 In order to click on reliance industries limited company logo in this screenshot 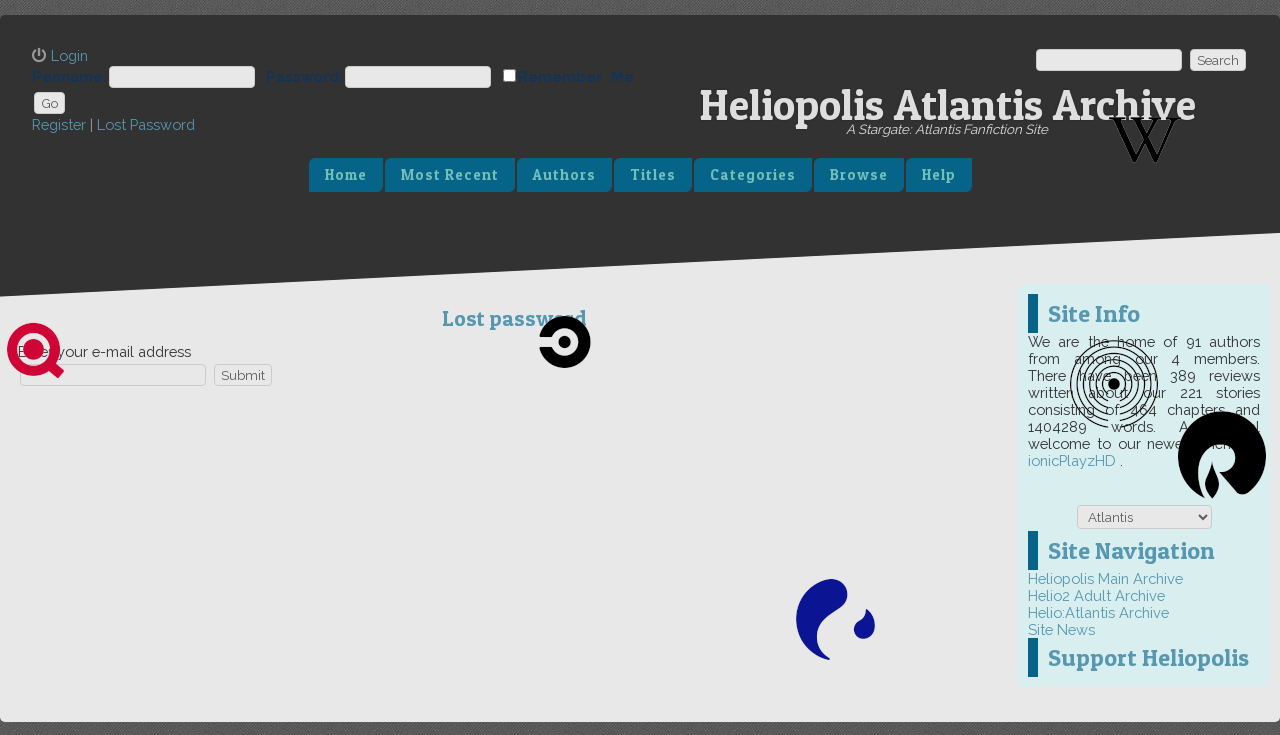, I will do `click(1222, 455)`.